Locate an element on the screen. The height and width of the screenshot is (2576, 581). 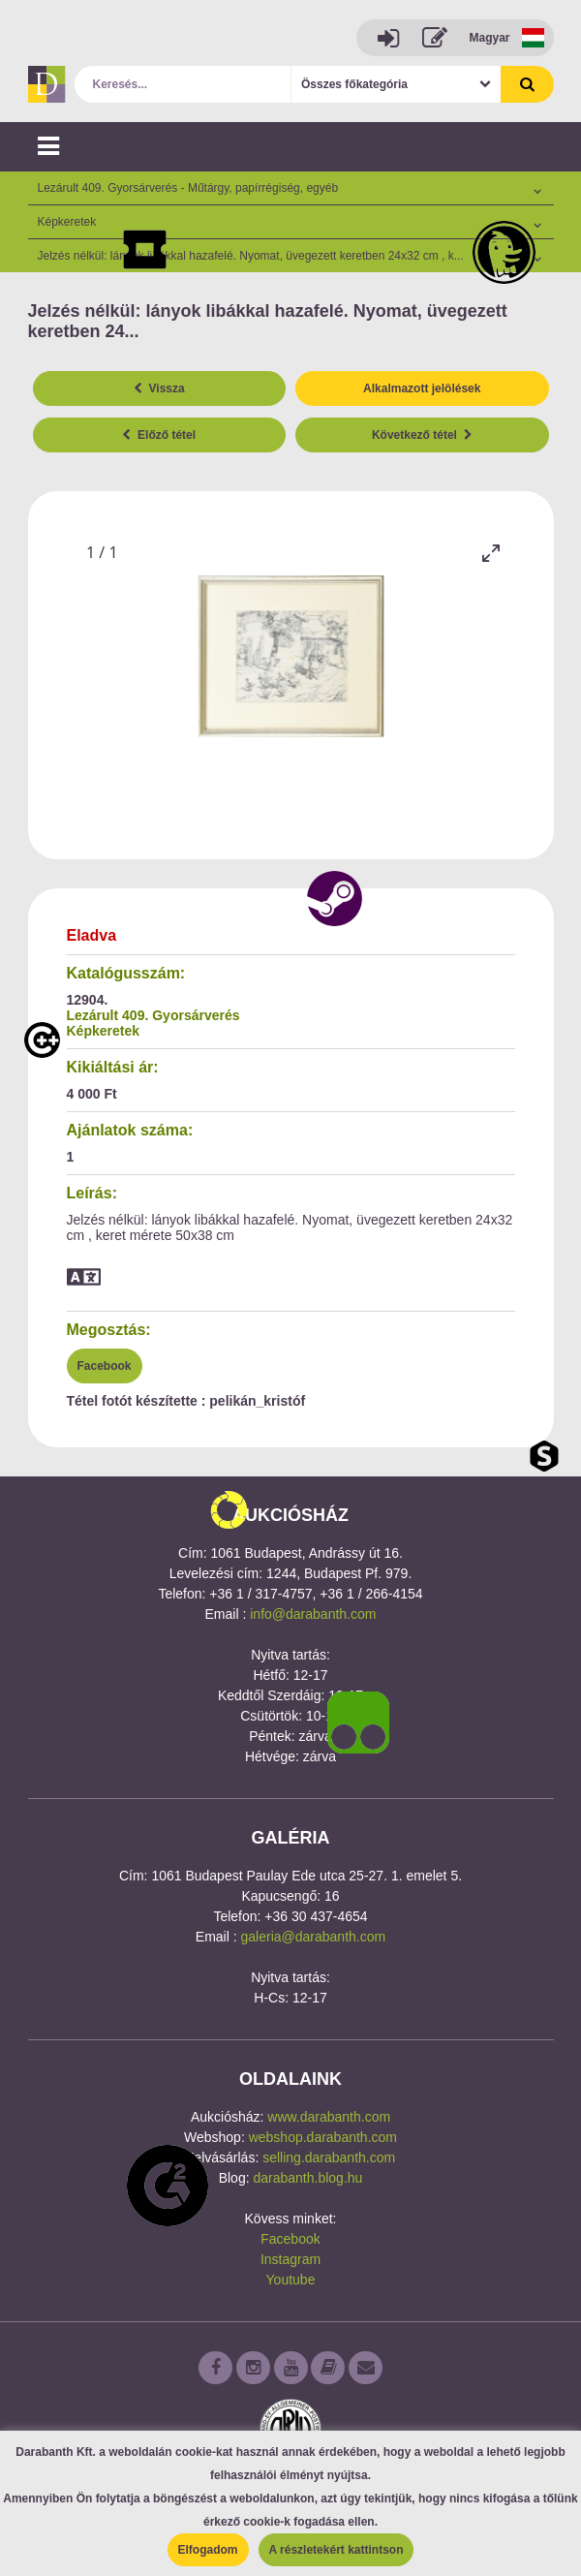
open Tampermonkey browser extension is located at coordinates (358, 1723).